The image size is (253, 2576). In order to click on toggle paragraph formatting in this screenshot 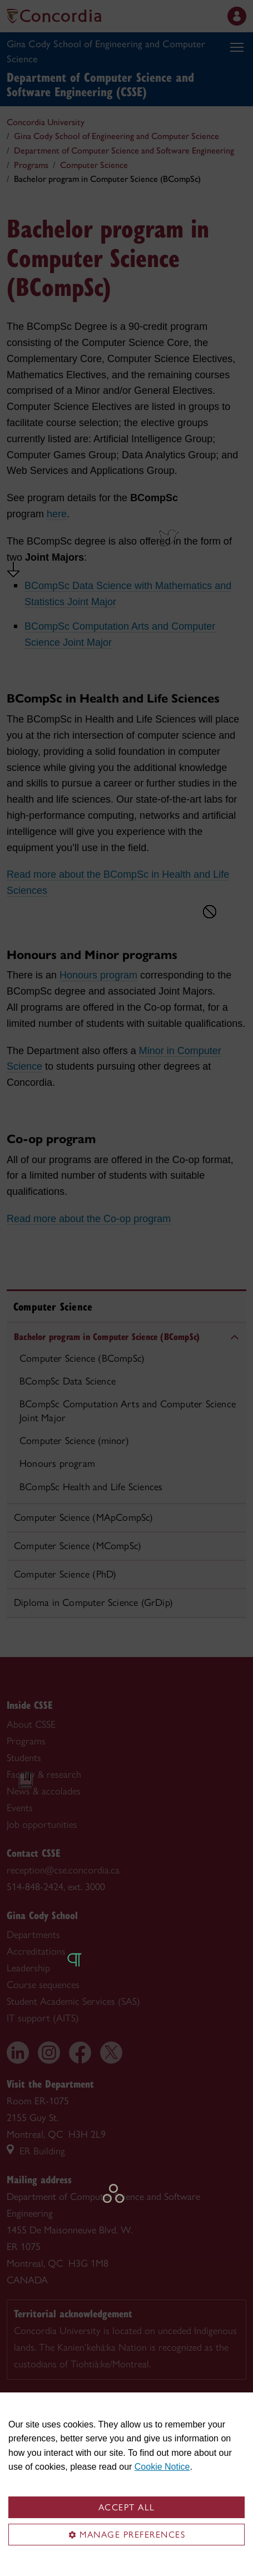, I will do `click(75, 1960)`.